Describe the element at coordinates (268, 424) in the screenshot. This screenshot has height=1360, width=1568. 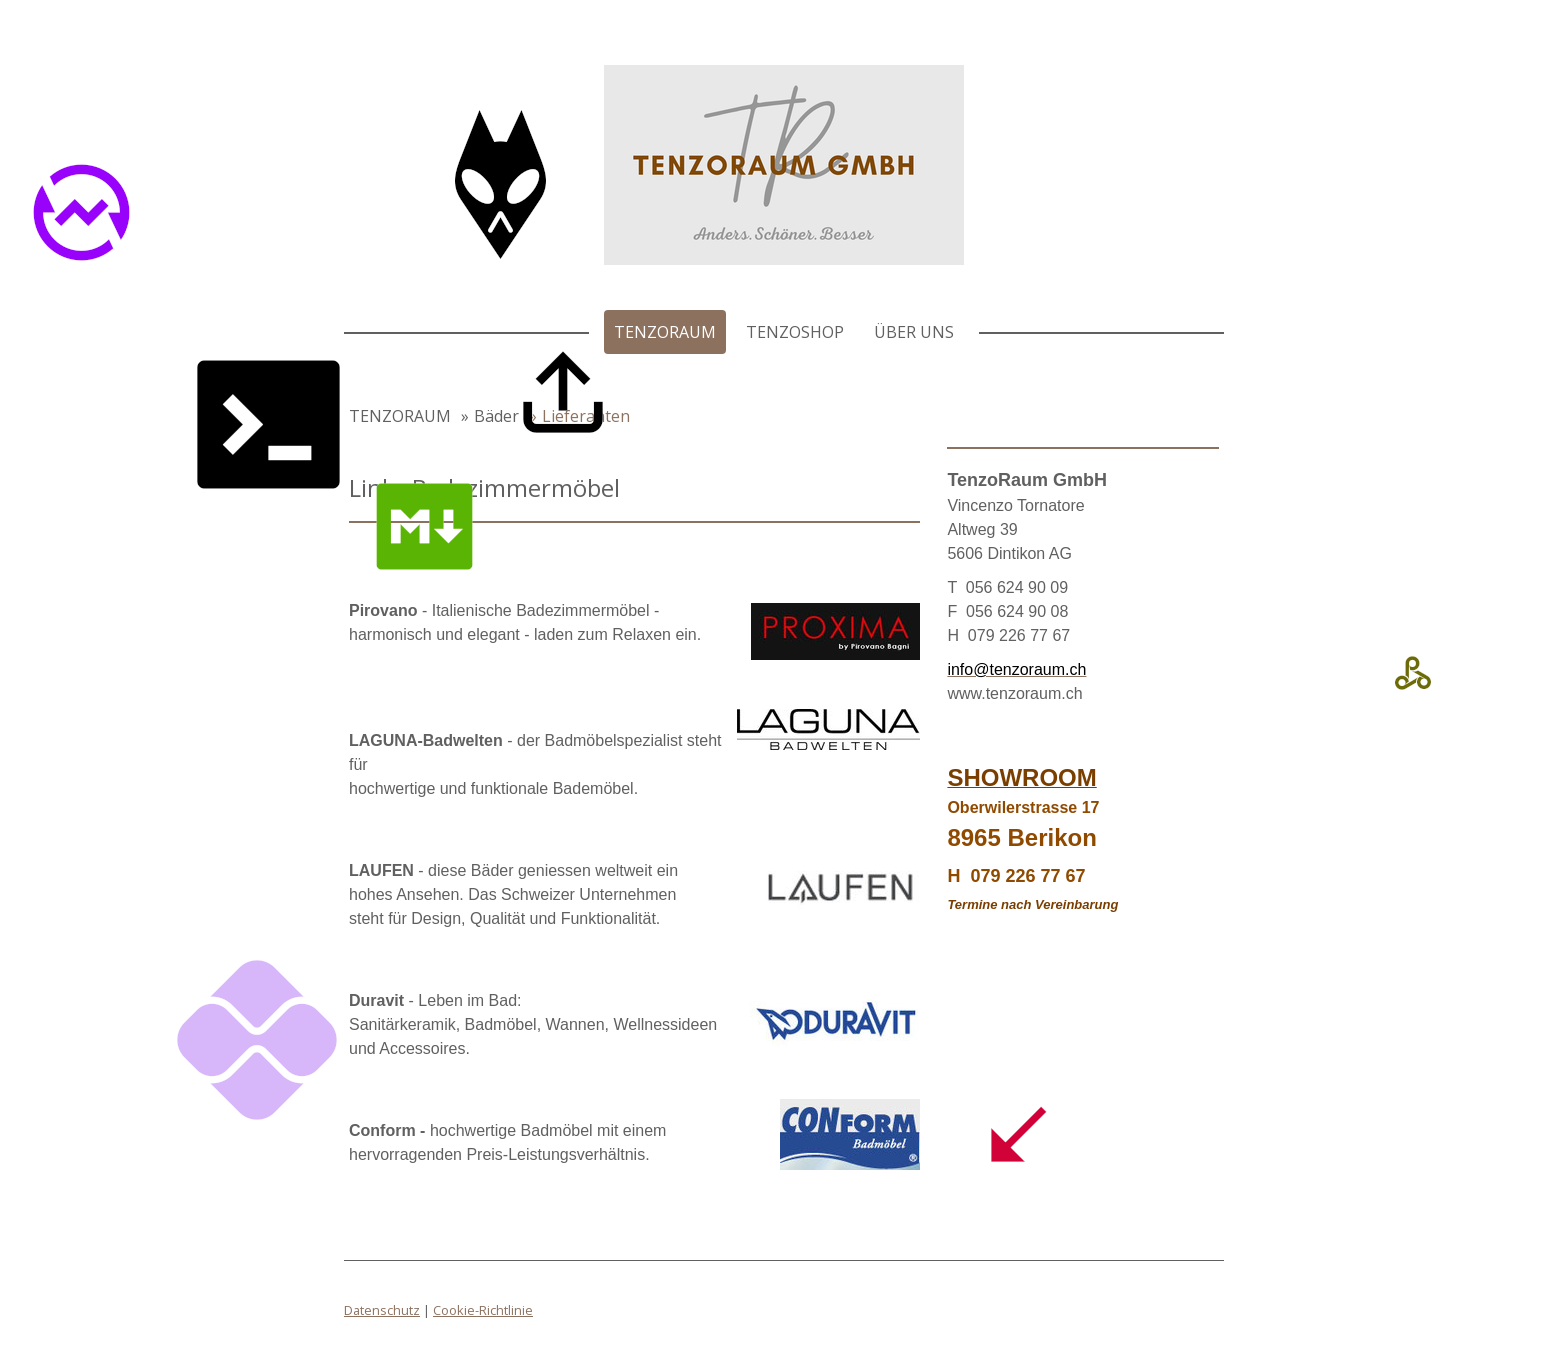
I see `open terminal or command line interface` at that location.